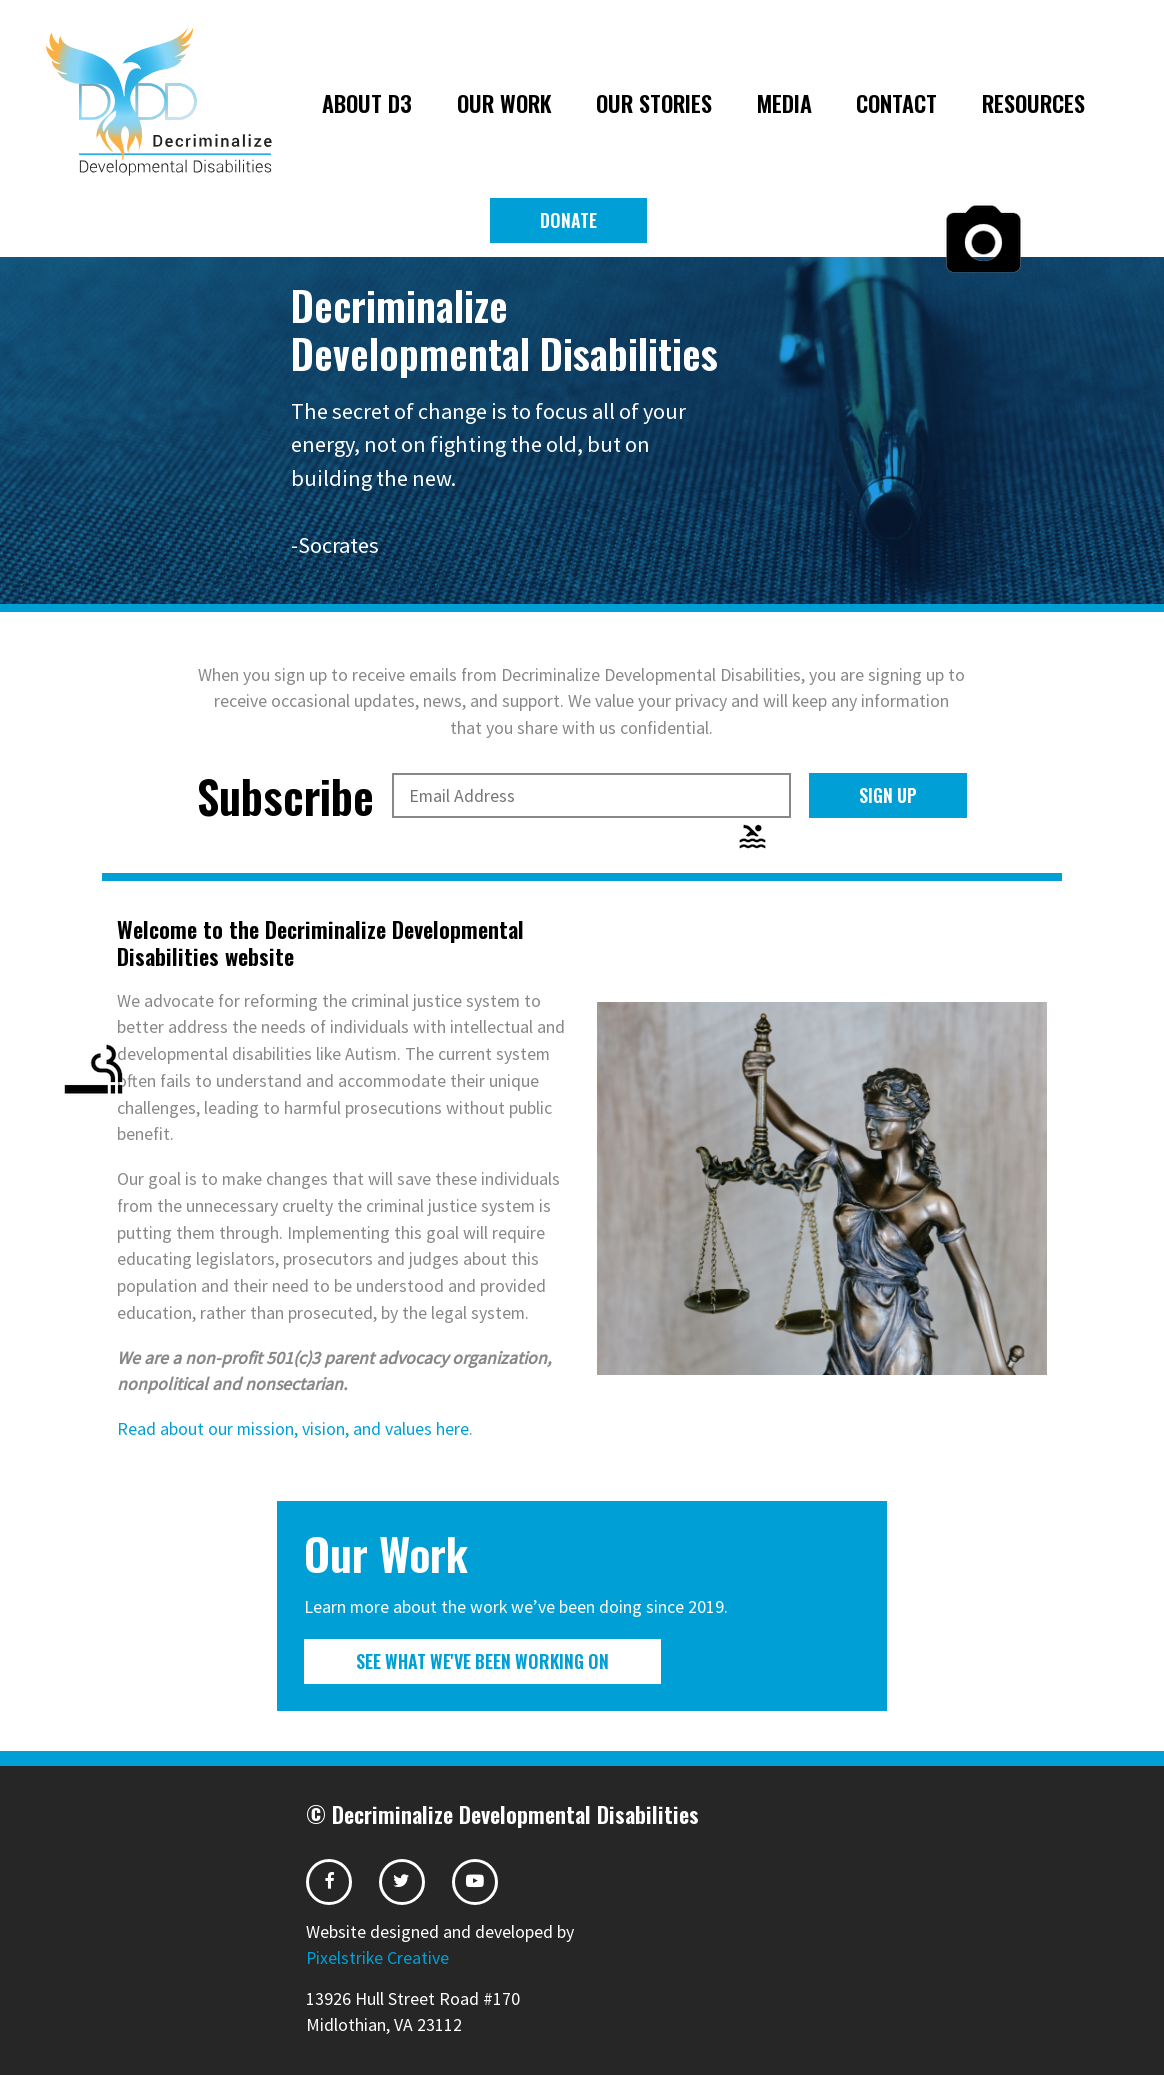 The height and width of the screenshot is (2075, 1164). Describe the element at coordinates (983, 242) in the screenshot. I see `open camera to take a photo` at that location.